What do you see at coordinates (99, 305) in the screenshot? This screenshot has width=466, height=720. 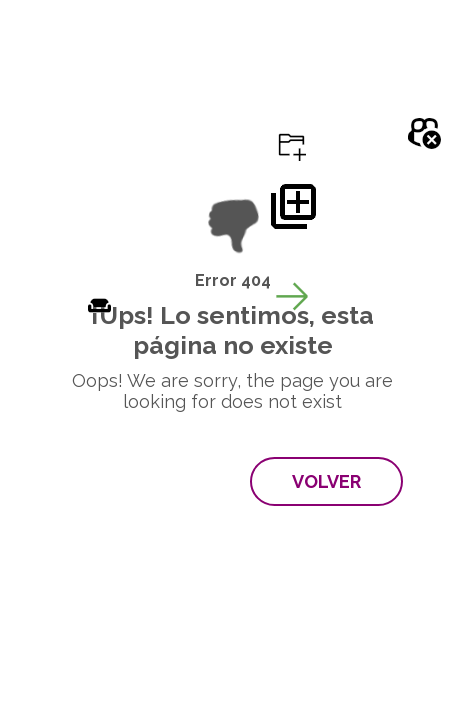 I see `browse living room furniture` at bounding box center [99, 305].